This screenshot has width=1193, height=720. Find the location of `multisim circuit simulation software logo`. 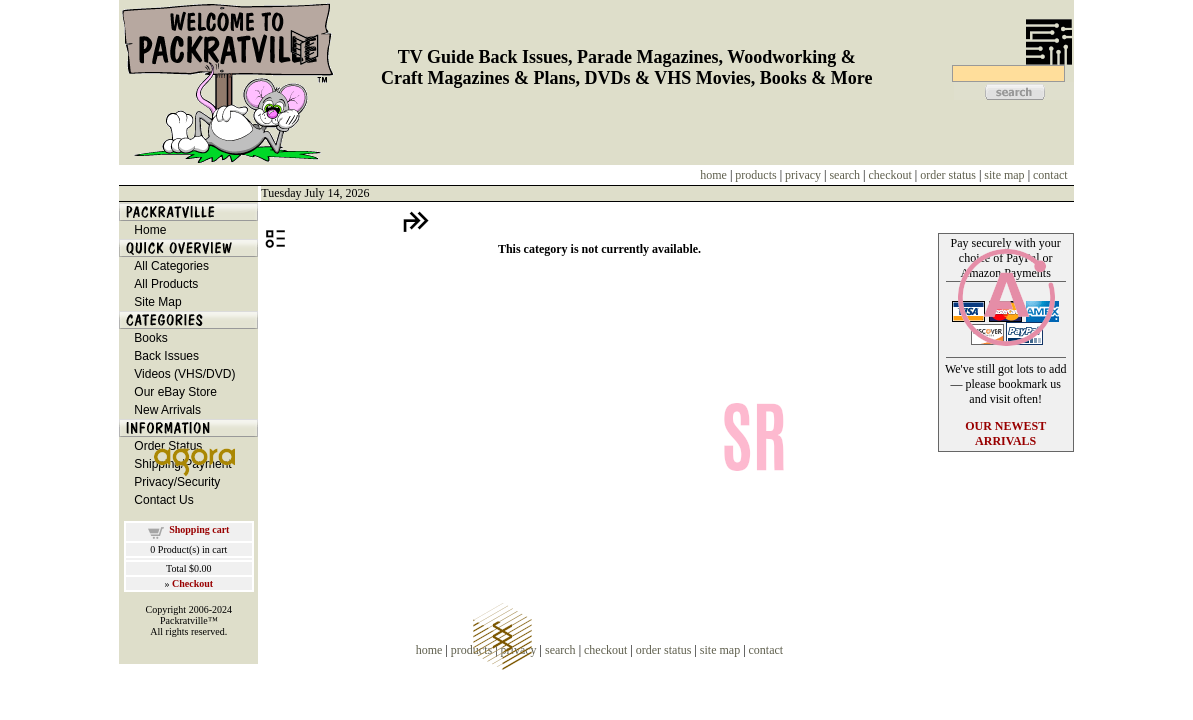

multisim circuit simulation software logo is located at coordinates (1049, 42).